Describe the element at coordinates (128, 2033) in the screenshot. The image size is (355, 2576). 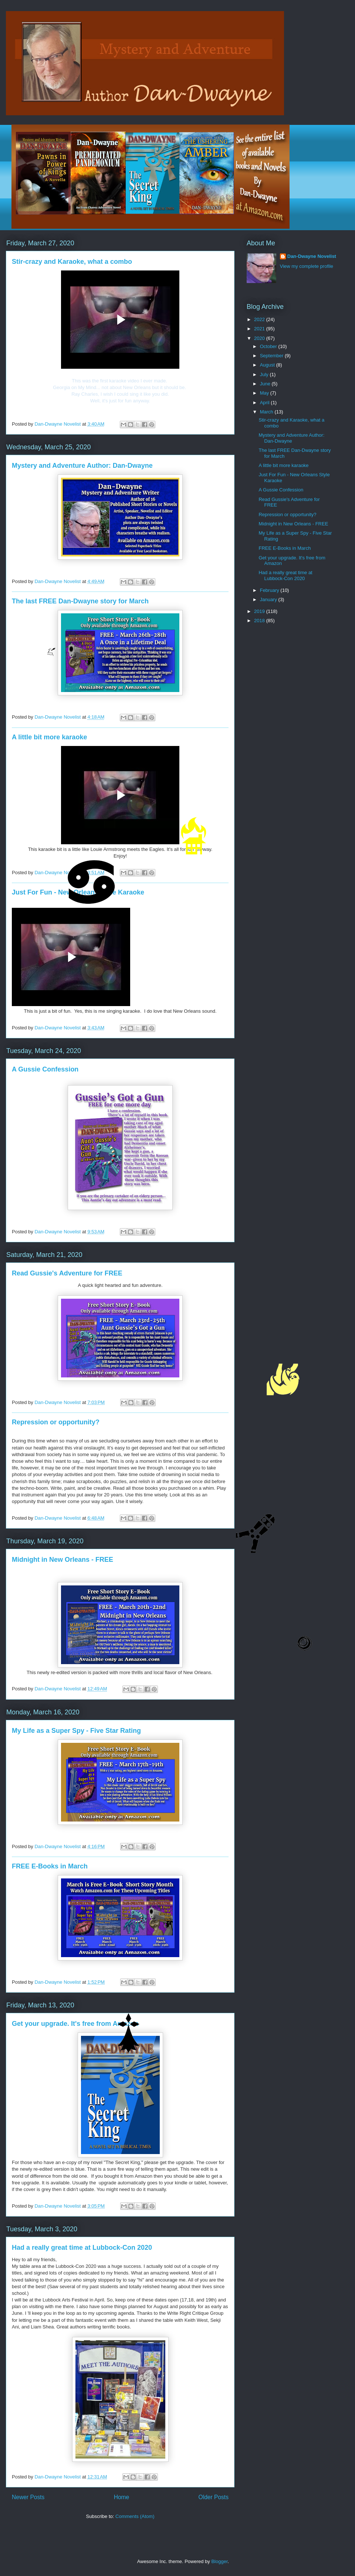
I see `heraldic ermine symbol used in coat of arms or crest designs` at that location.